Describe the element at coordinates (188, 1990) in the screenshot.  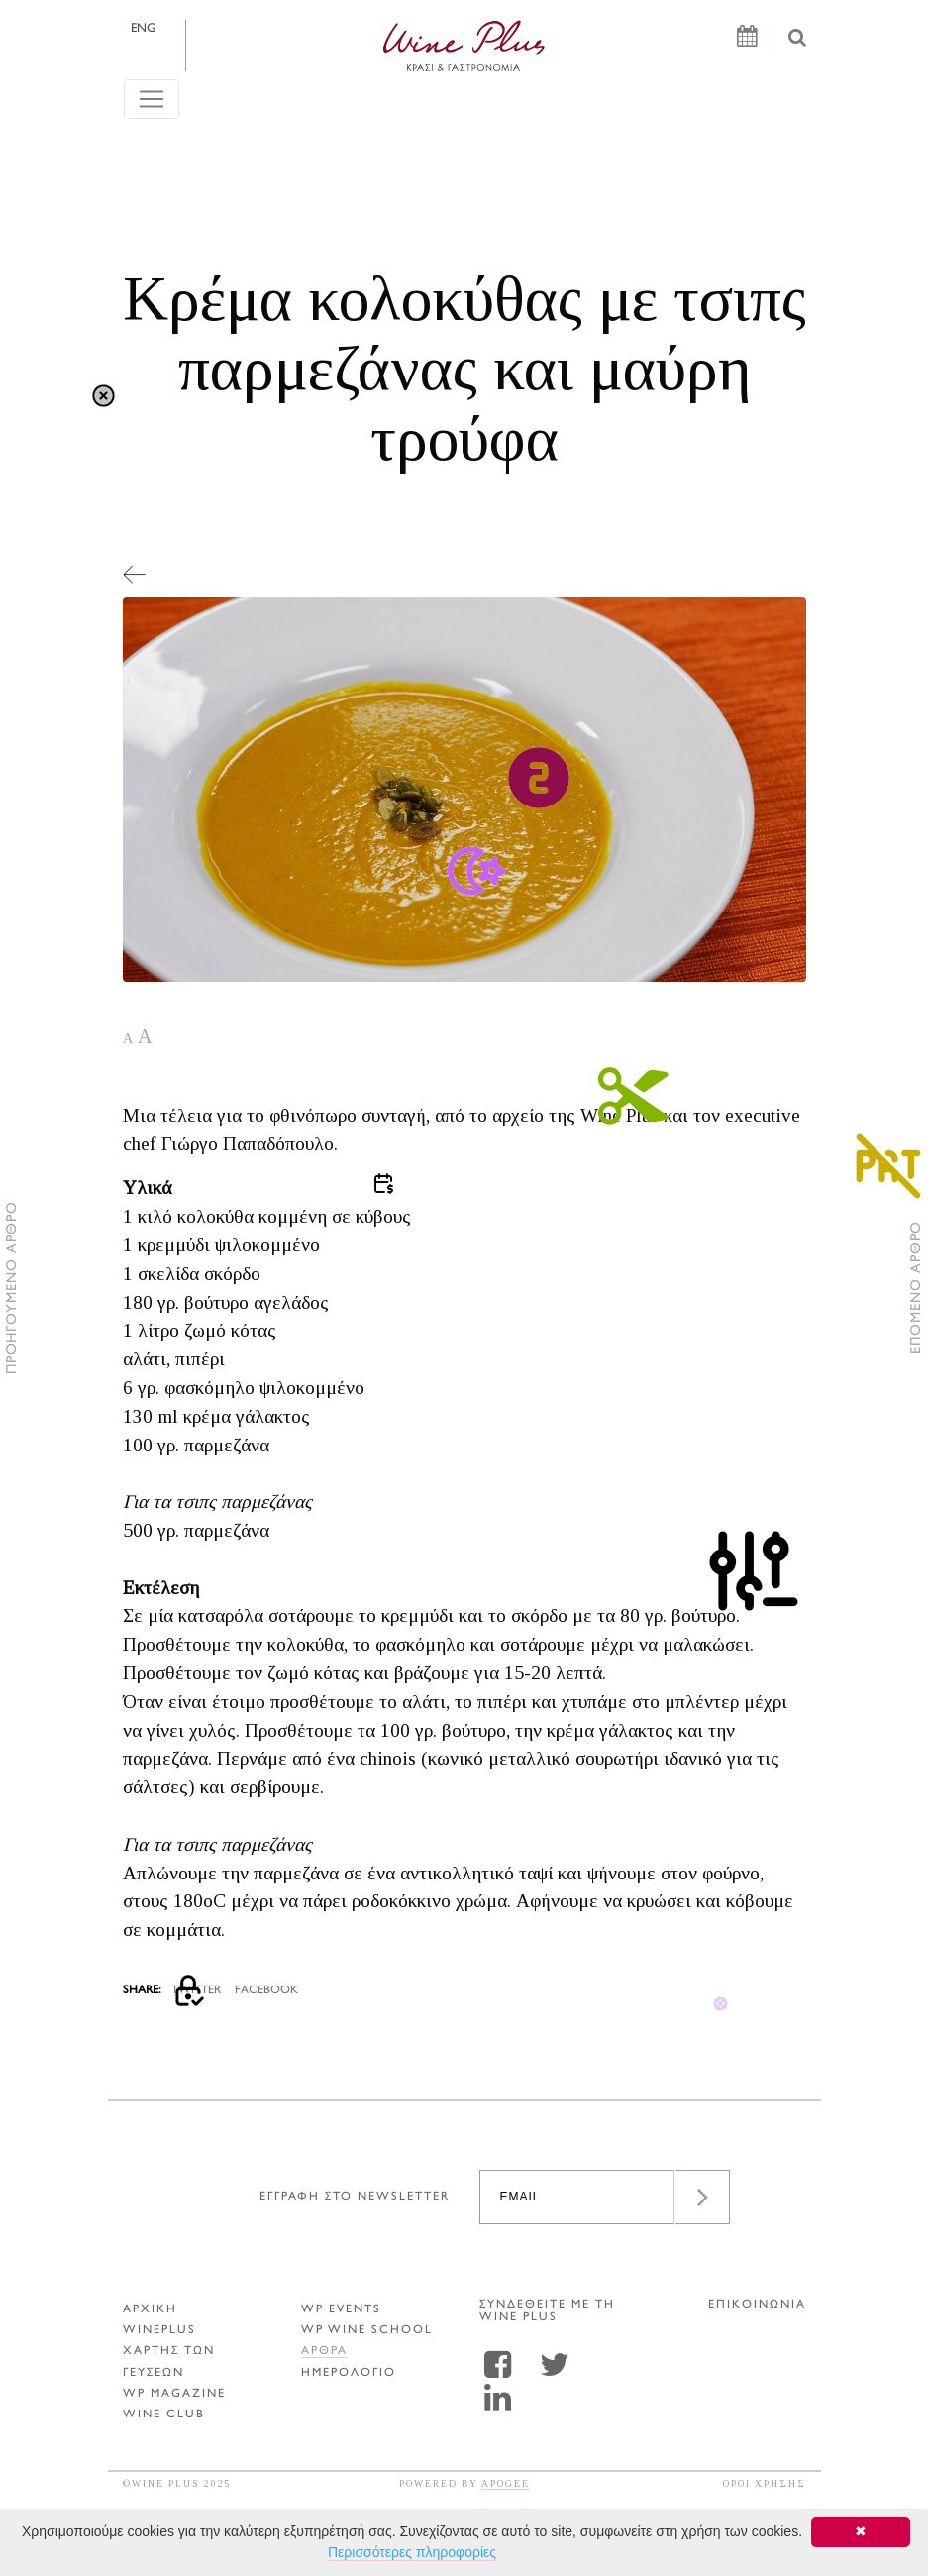
I see `indicates secure or verified connection` at that location.